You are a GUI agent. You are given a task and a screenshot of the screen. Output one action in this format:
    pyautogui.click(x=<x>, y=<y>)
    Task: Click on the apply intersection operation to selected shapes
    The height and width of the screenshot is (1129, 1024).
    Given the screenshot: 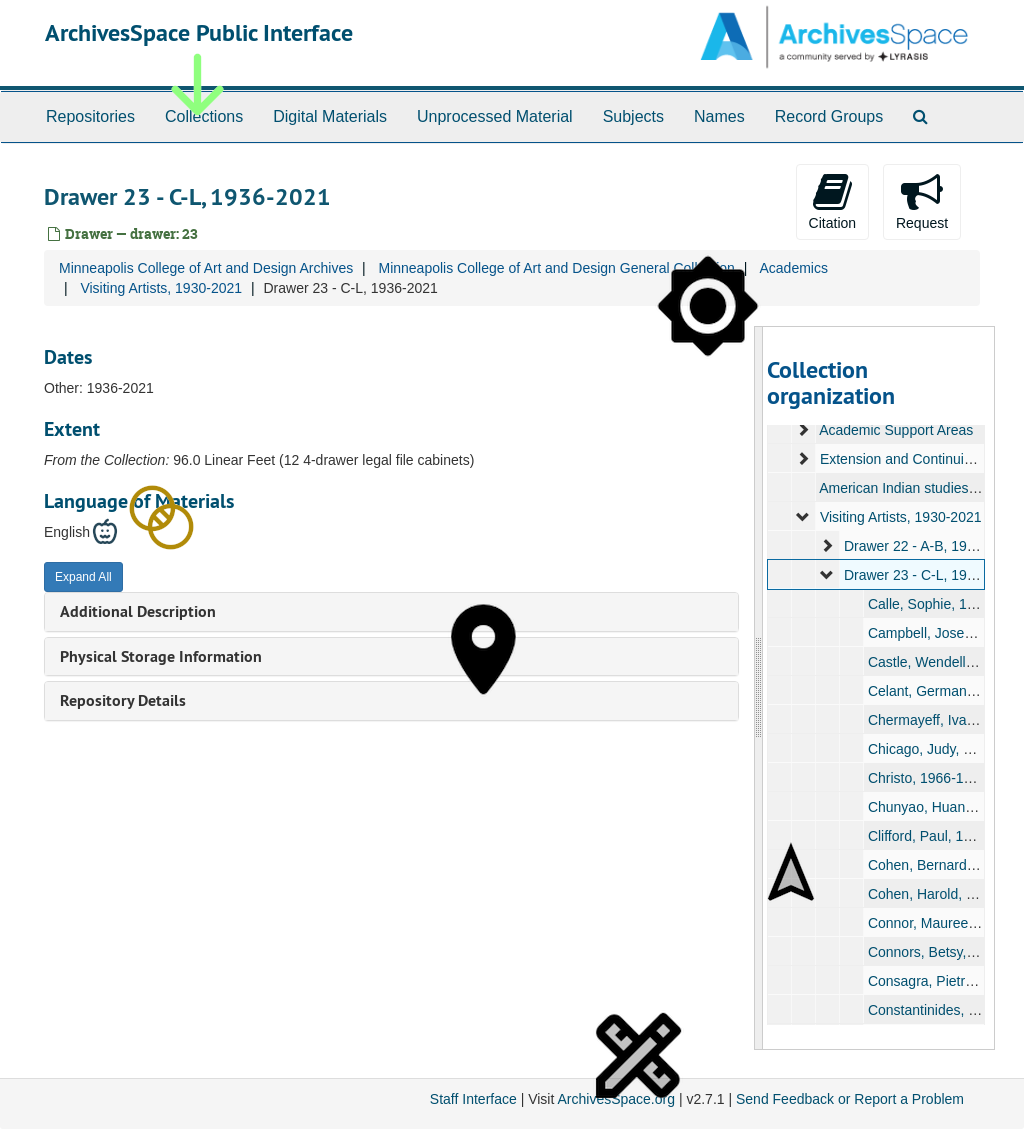 What is the action you would take?
    pyautogui.click(x=161, y=517)
    